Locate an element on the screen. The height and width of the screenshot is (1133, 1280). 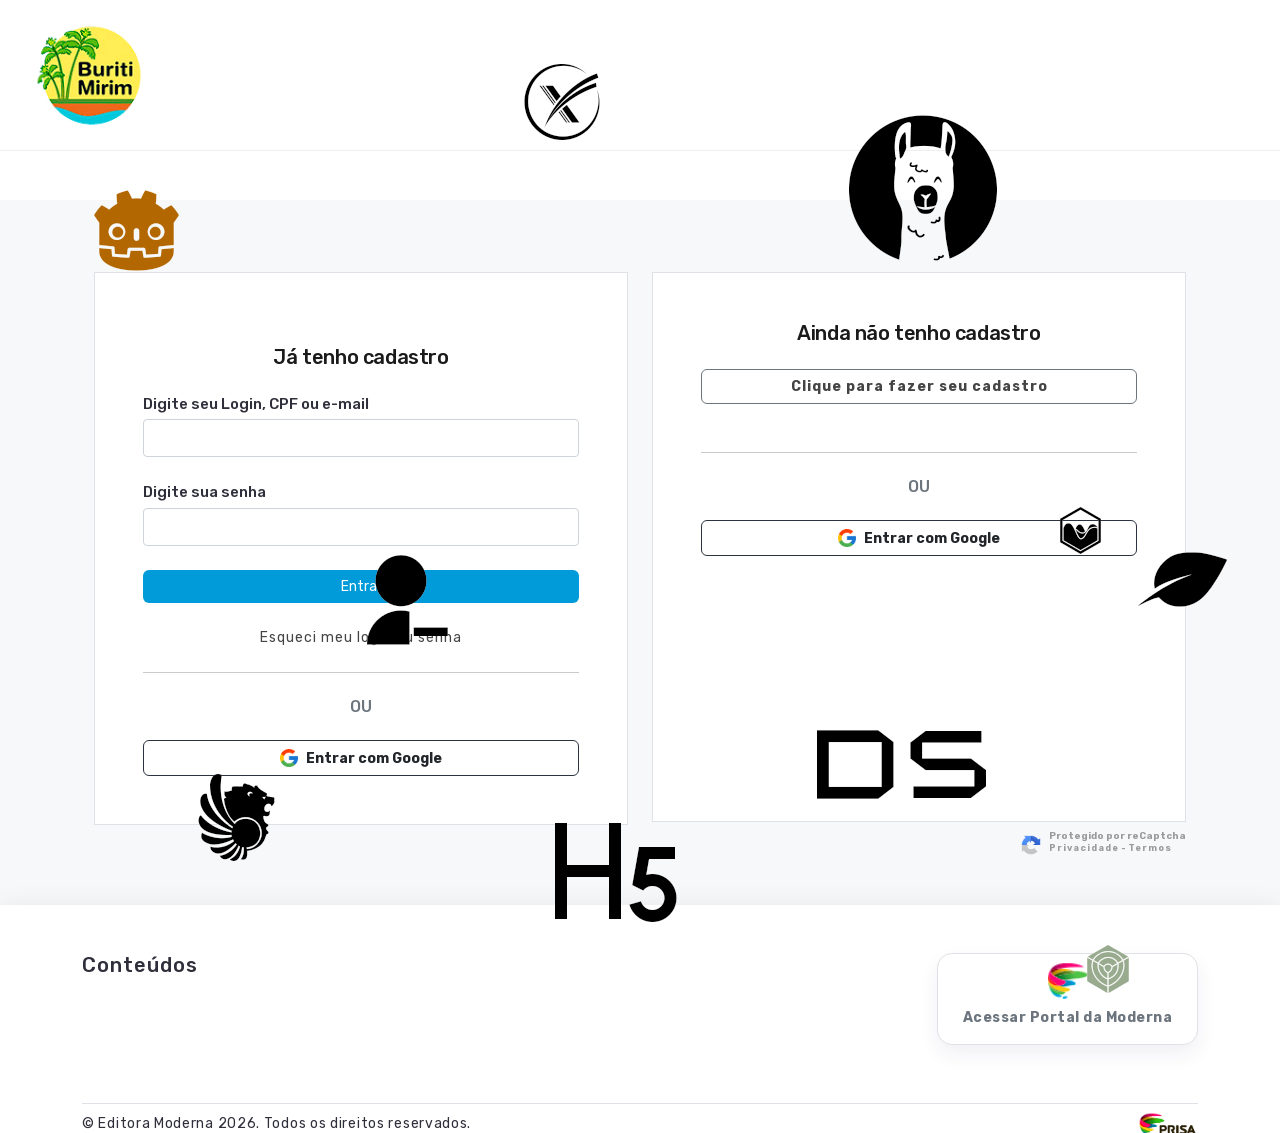
open godot engine application is located at coordinates (136, 230).